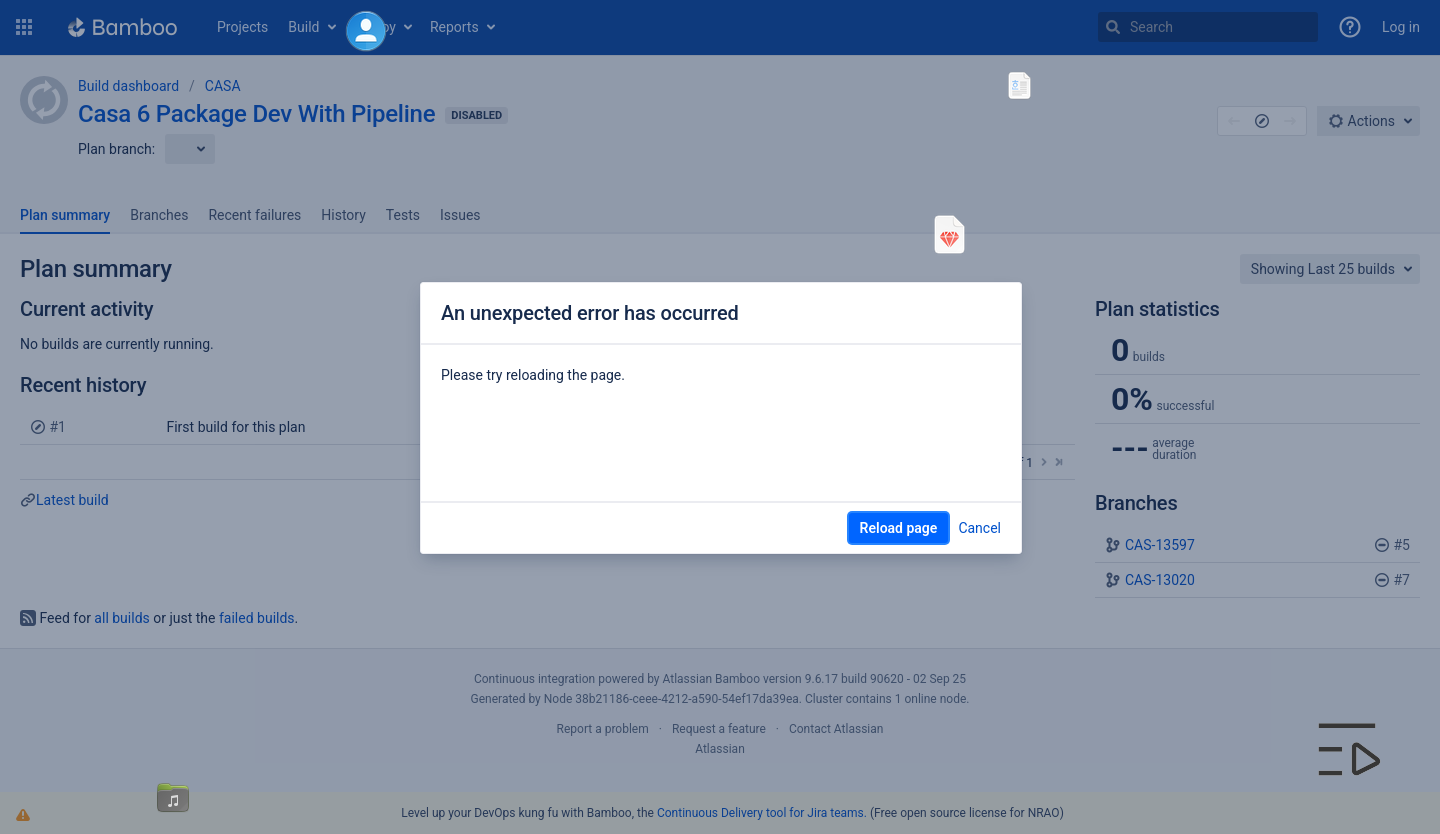  I want to click on open your music folder, so click(173, 797).